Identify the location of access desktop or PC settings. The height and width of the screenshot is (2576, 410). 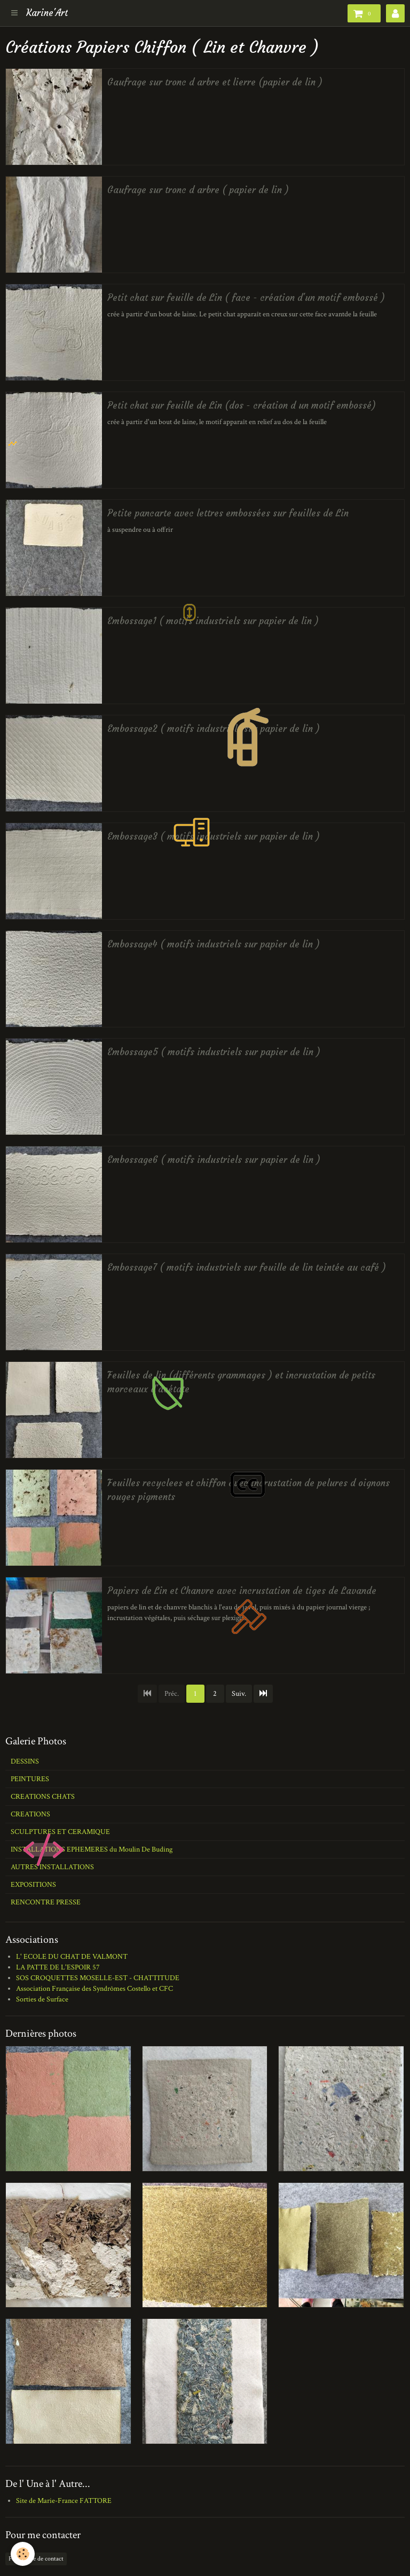
(192, 832).